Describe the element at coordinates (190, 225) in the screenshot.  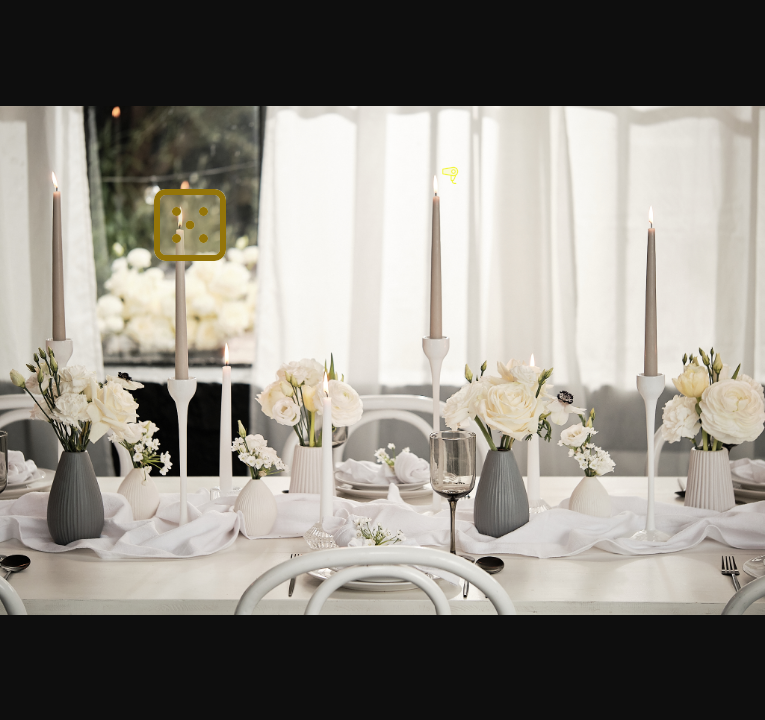
I see `indicates a random or chance-based action` at that location.